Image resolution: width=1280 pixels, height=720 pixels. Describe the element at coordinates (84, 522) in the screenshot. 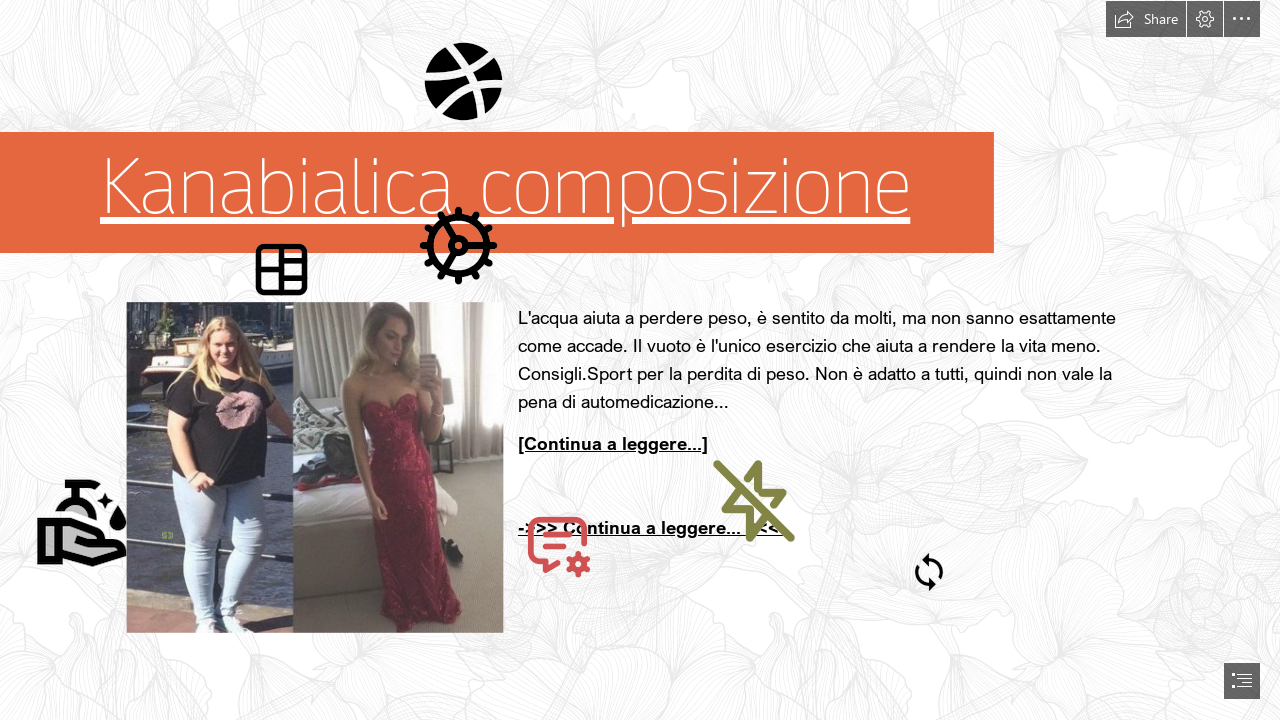

I see `hand washing or hygiene reminder` at that location.